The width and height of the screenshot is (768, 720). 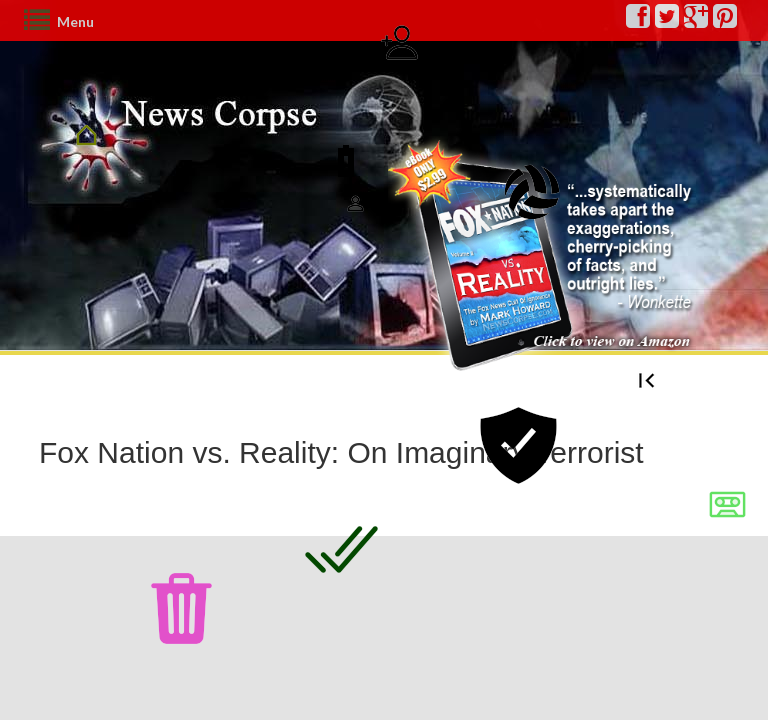 I want to click on access audio recordings or voice memos, so click(x=727, y=504).